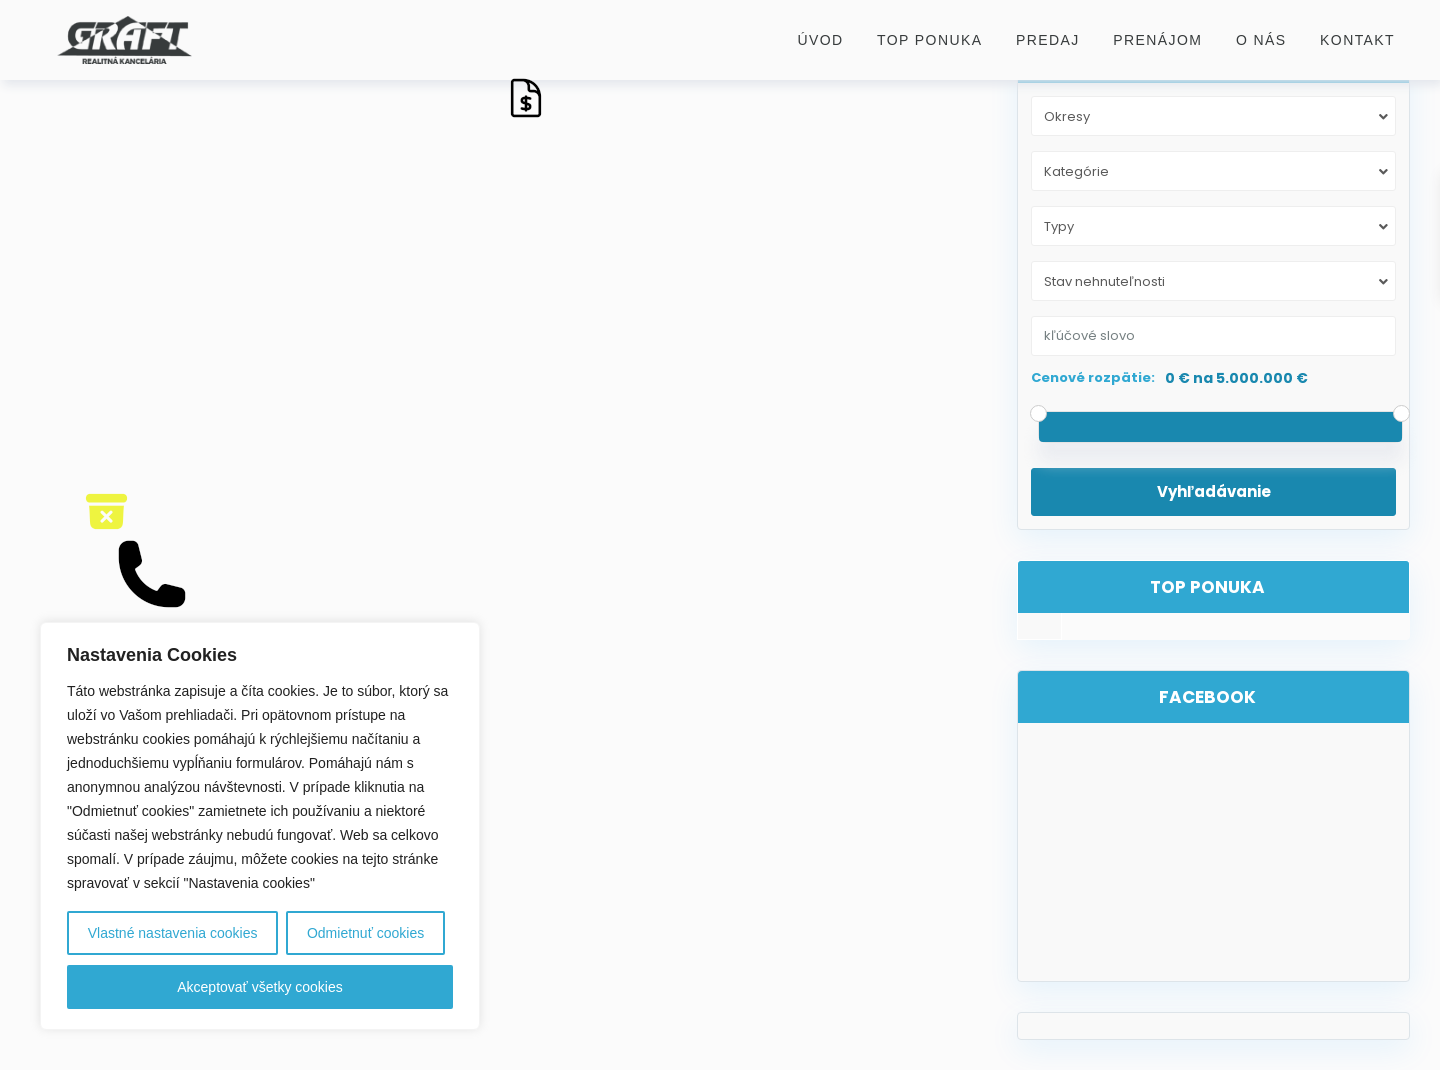 This screenshot has height=1070, width=1440. I want to click on view financial document or invoice, so click(526, 98).